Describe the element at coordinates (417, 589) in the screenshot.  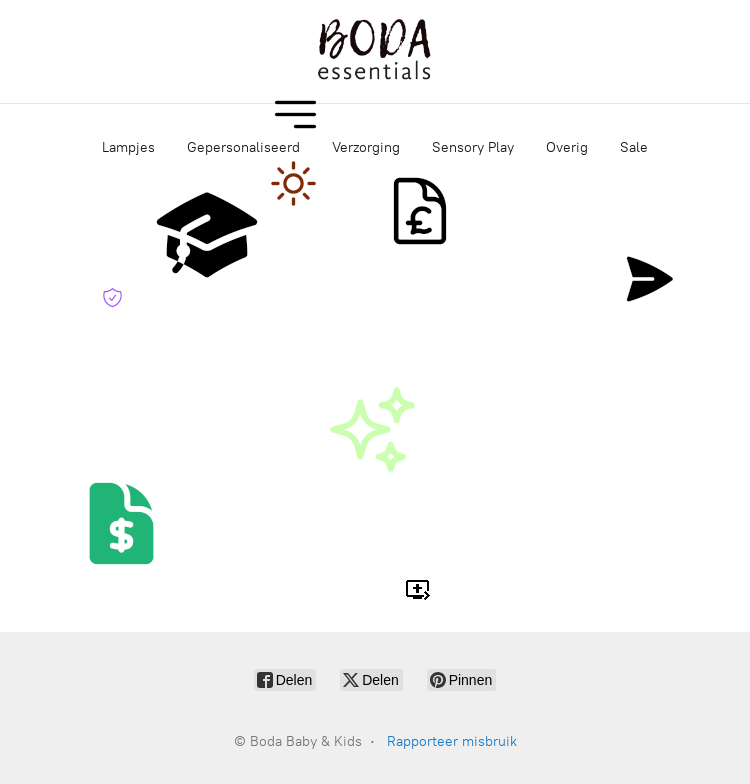
I see `add to play next in queue` at that location.